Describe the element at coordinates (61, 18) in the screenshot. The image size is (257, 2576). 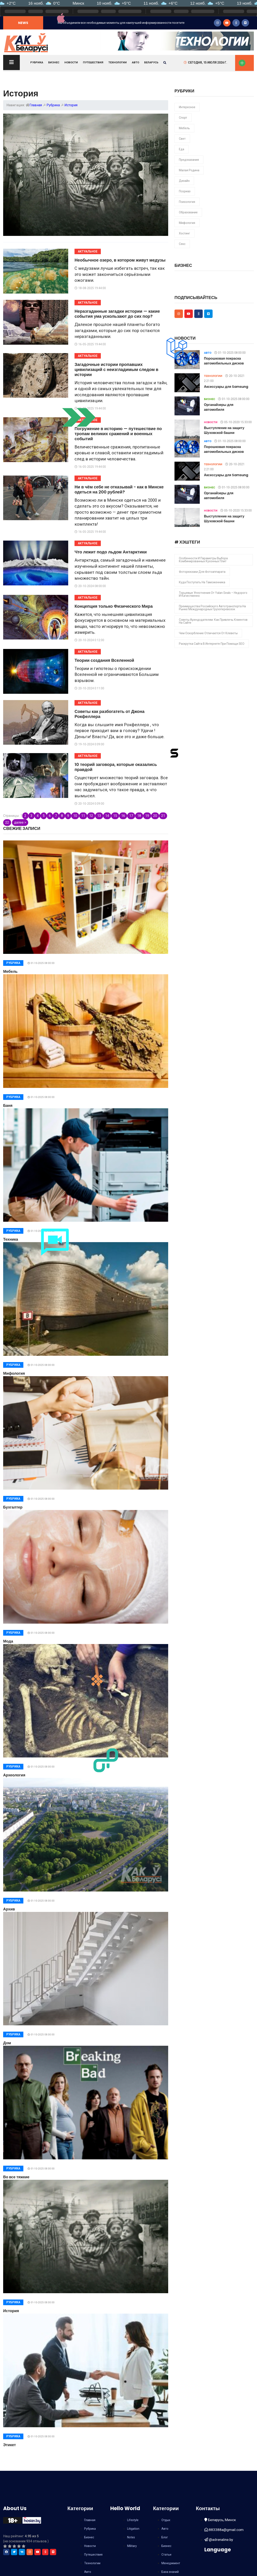
I see `Apple company logo` at that location.